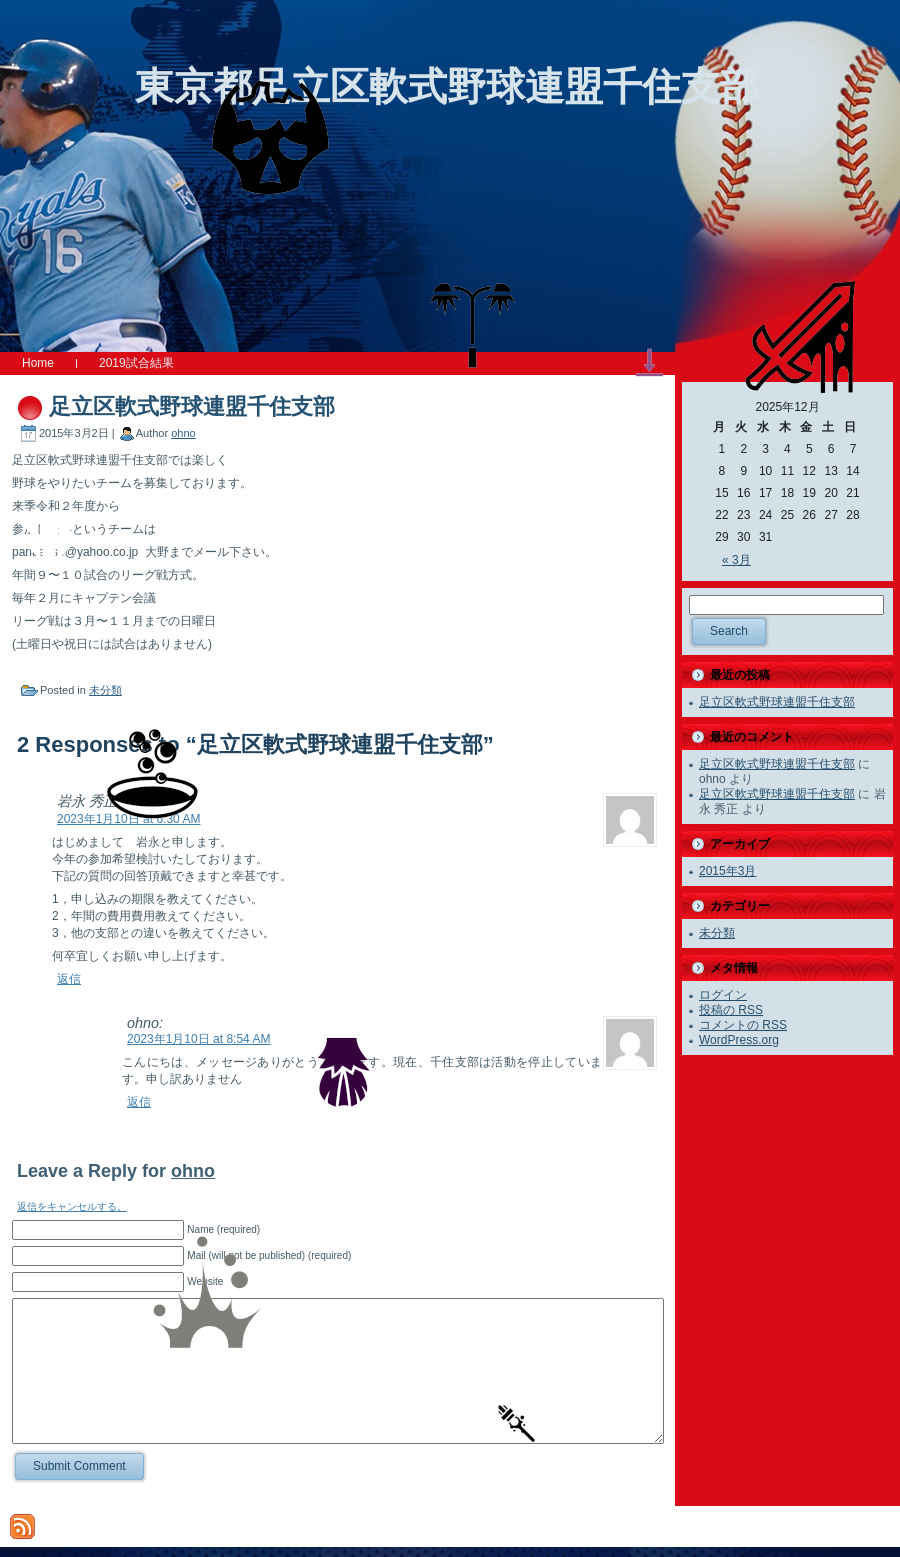 This screenshot has width=900, height=1557. I want to click on indicates a critical hit or bleeding damage effect, so click(799, 335).